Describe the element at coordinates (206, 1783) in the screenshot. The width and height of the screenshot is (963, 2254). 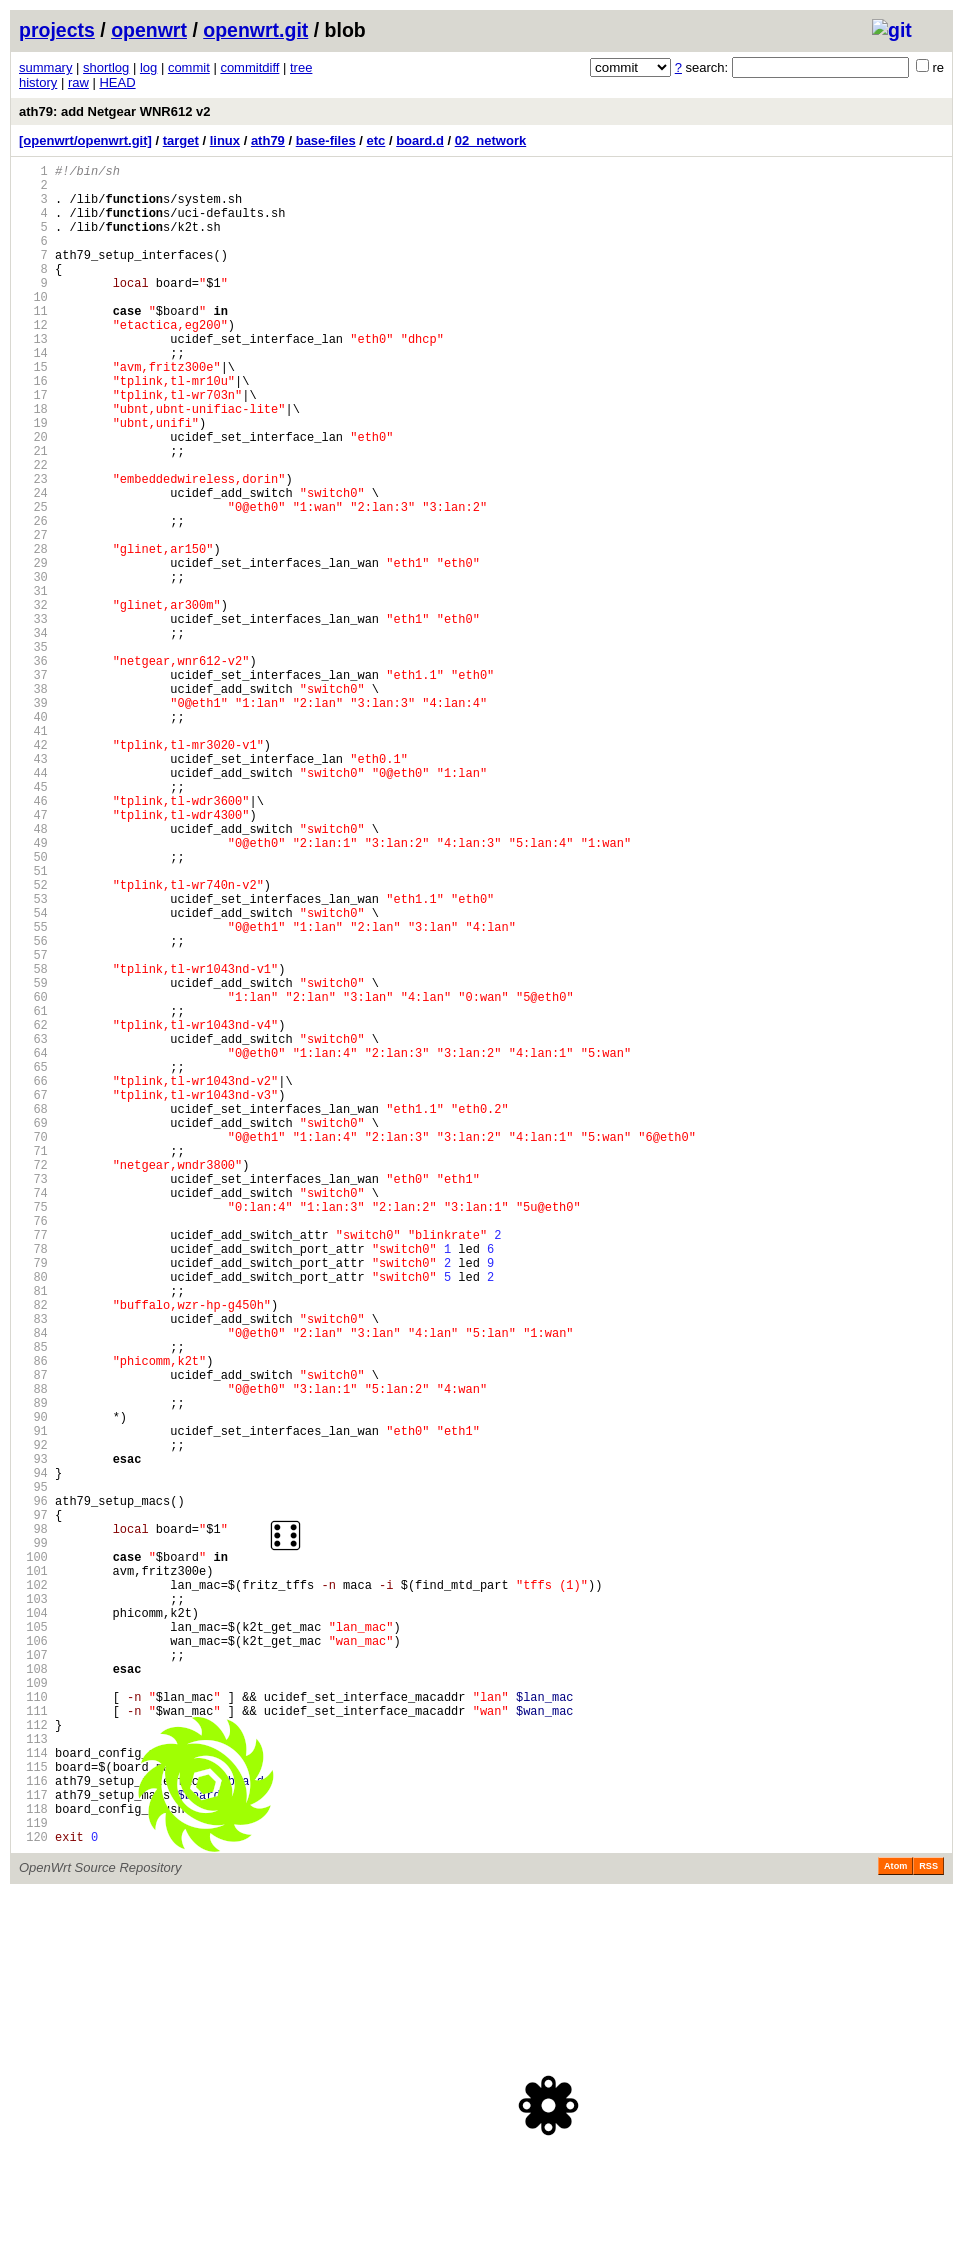
I see `indicates a sawblade or cutting tool in a game interface` at that location.